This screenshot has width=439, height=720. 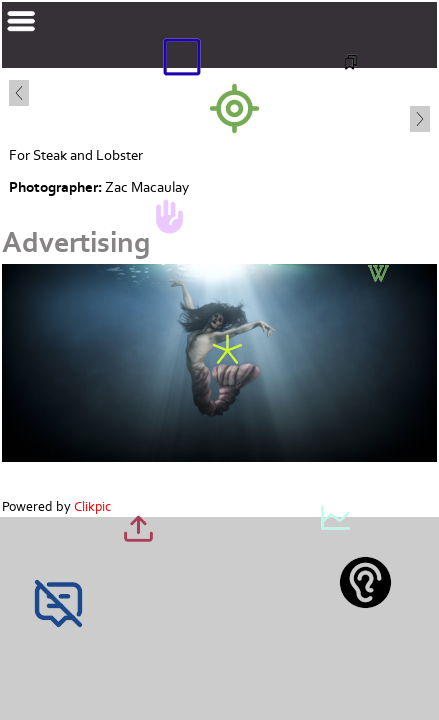 What do you see at coordinates (227, 350) in the screenshot?
I see `indicates a required field in a form` at bounding box center [227, 350].